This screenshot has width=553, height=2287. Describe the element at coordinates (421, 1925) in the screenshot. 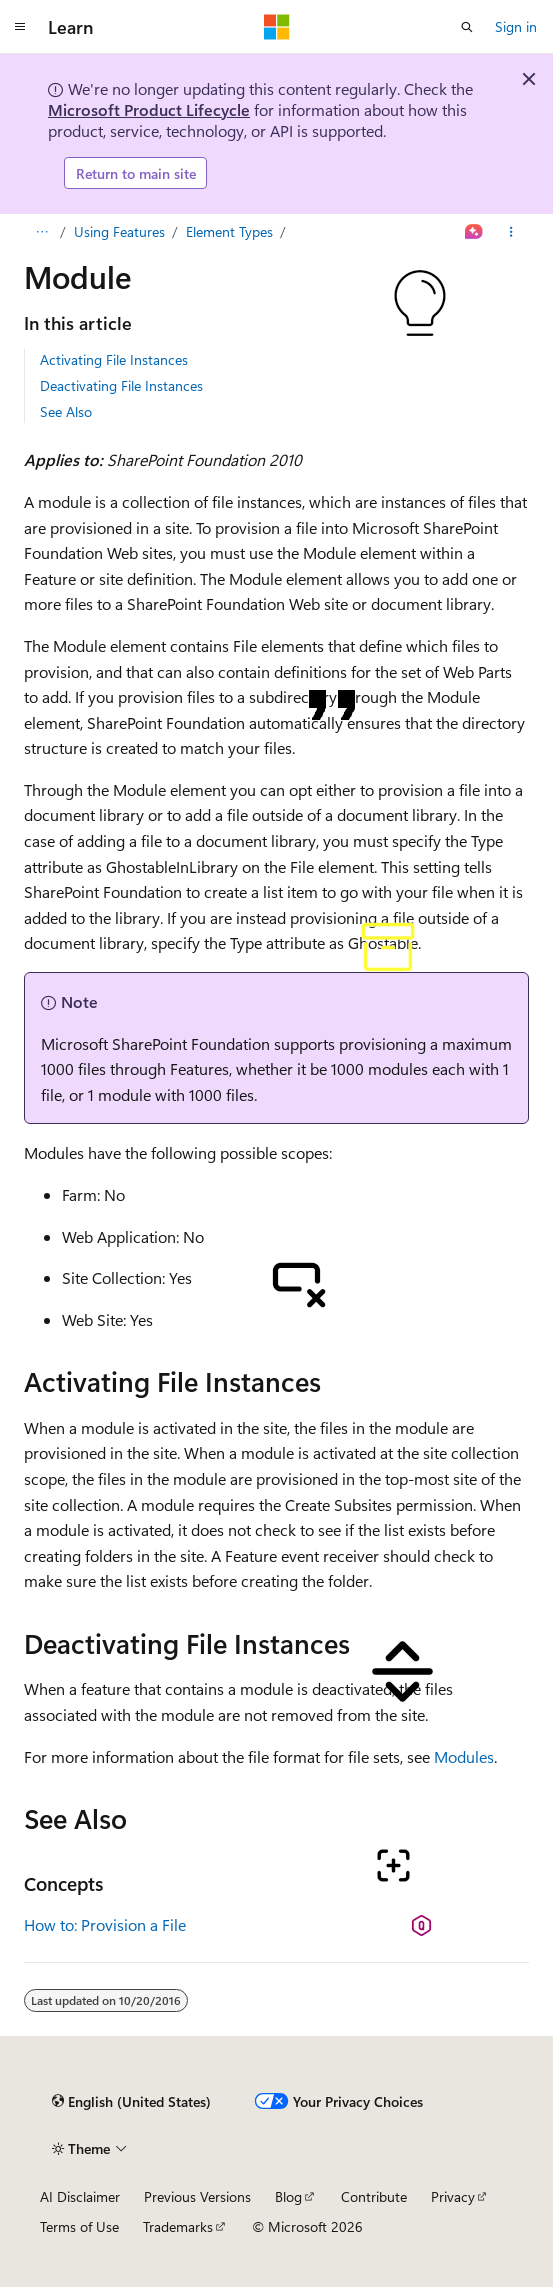

I see `indicates a Q-labeled category or section` at that location.